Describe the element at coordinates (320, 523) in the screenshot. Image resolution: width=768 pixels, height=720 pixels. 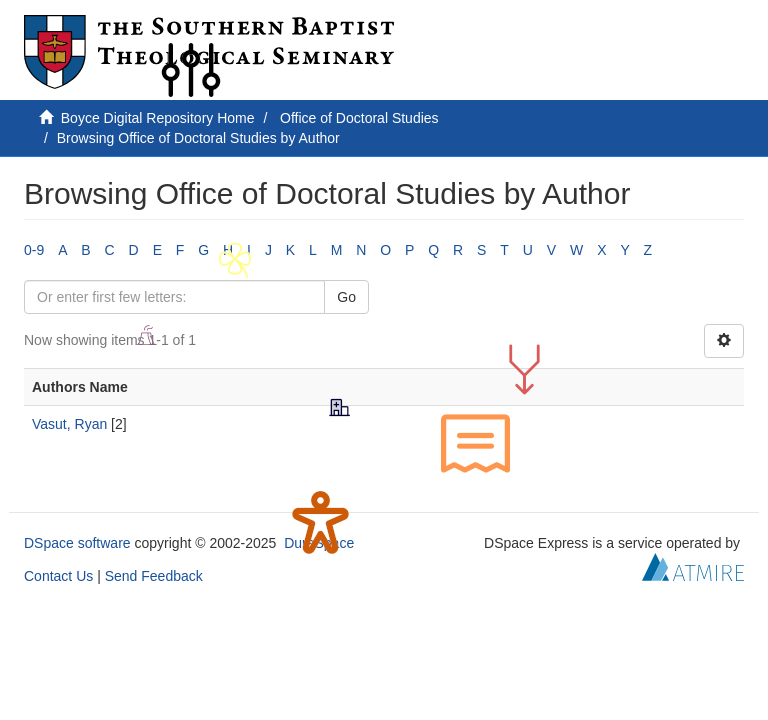
I see `accessibility settings or features` at that location.